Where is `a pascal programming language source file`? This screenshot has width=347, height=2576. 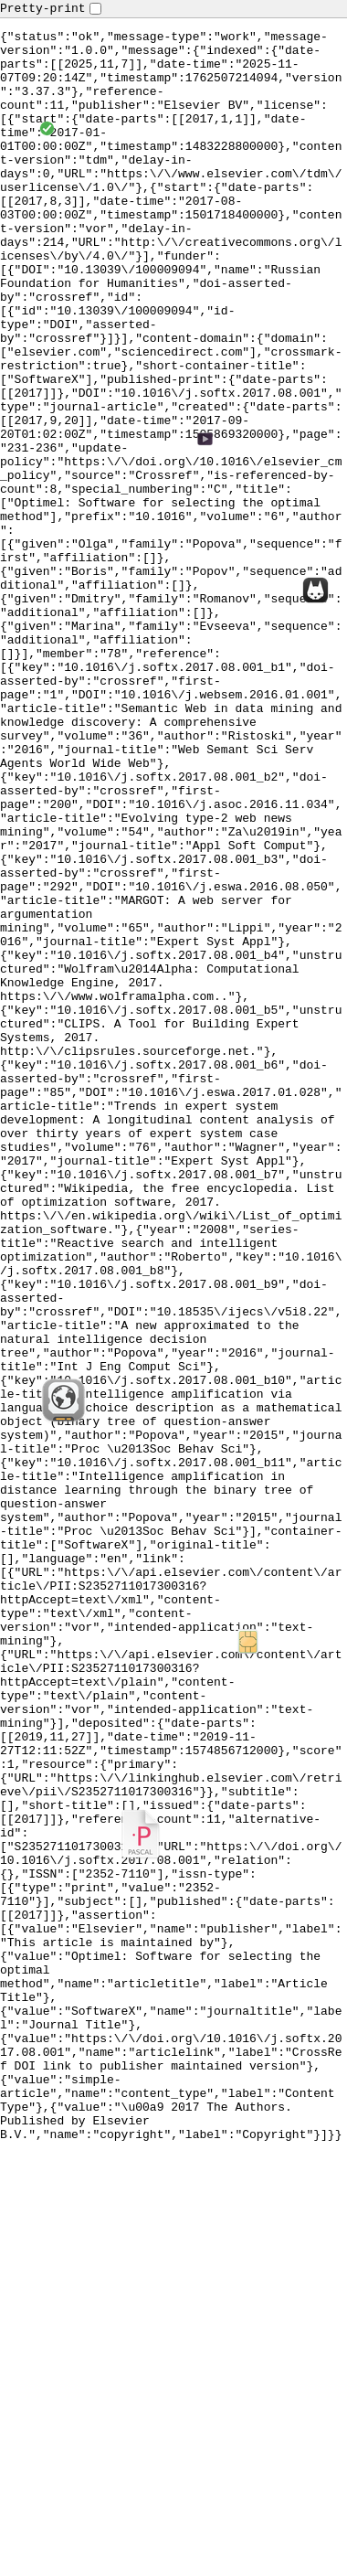
a pascal programming language source file is located at coordinates (141, 1835).